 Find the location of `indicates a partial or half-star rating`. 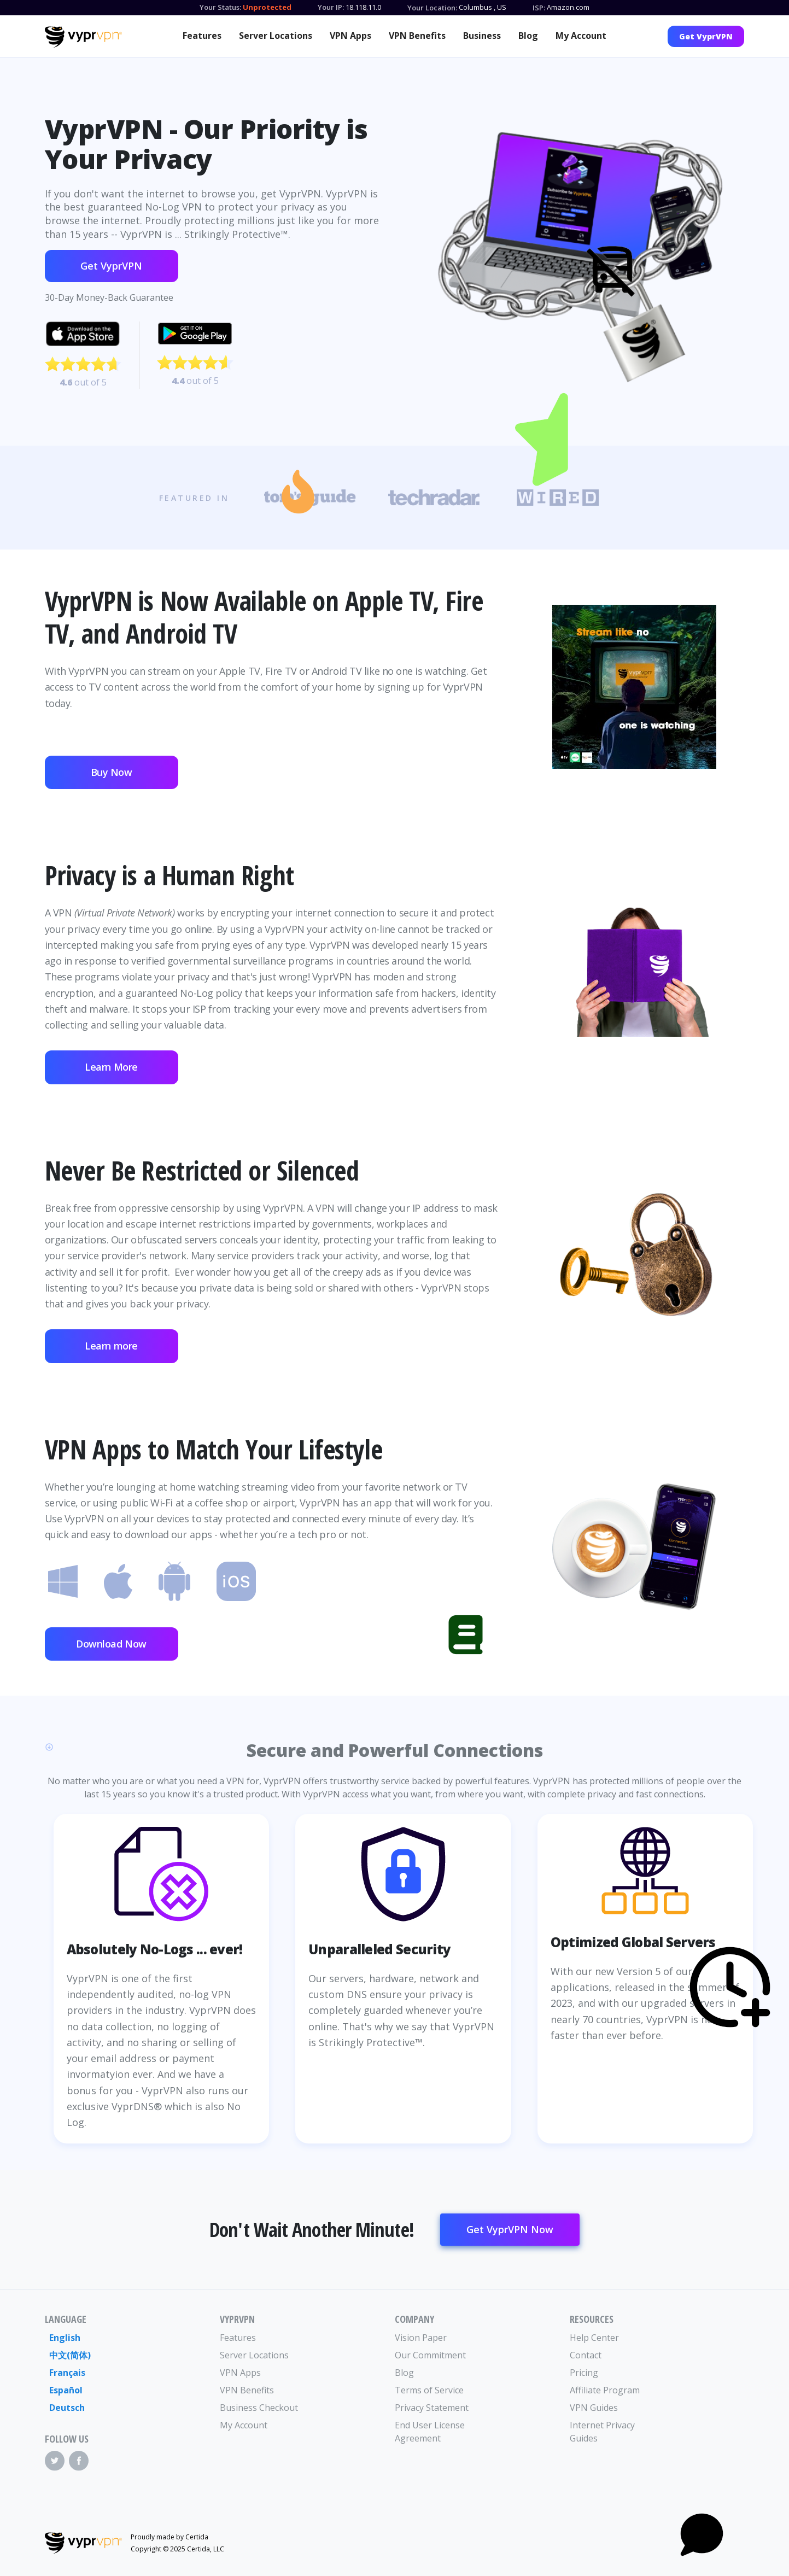

indicates a partial or half-star rating is located at coordinates (565, 442).